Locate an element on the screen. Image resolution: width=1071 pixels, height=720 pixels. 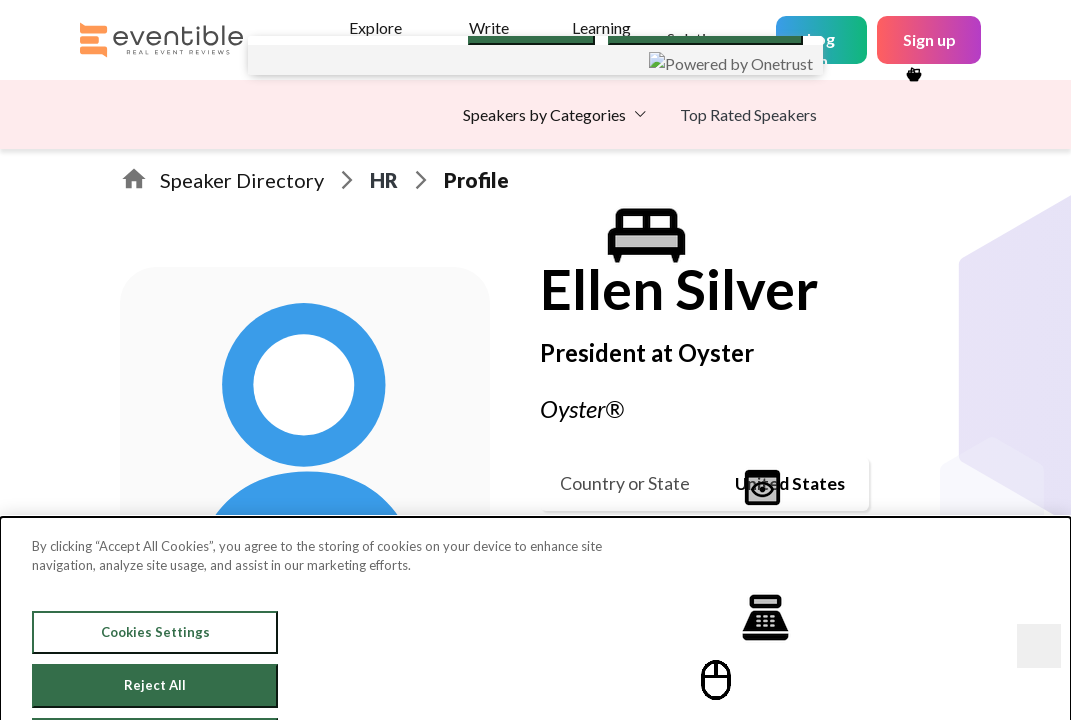
view healthy meal options is located at coordinates (914, 74).